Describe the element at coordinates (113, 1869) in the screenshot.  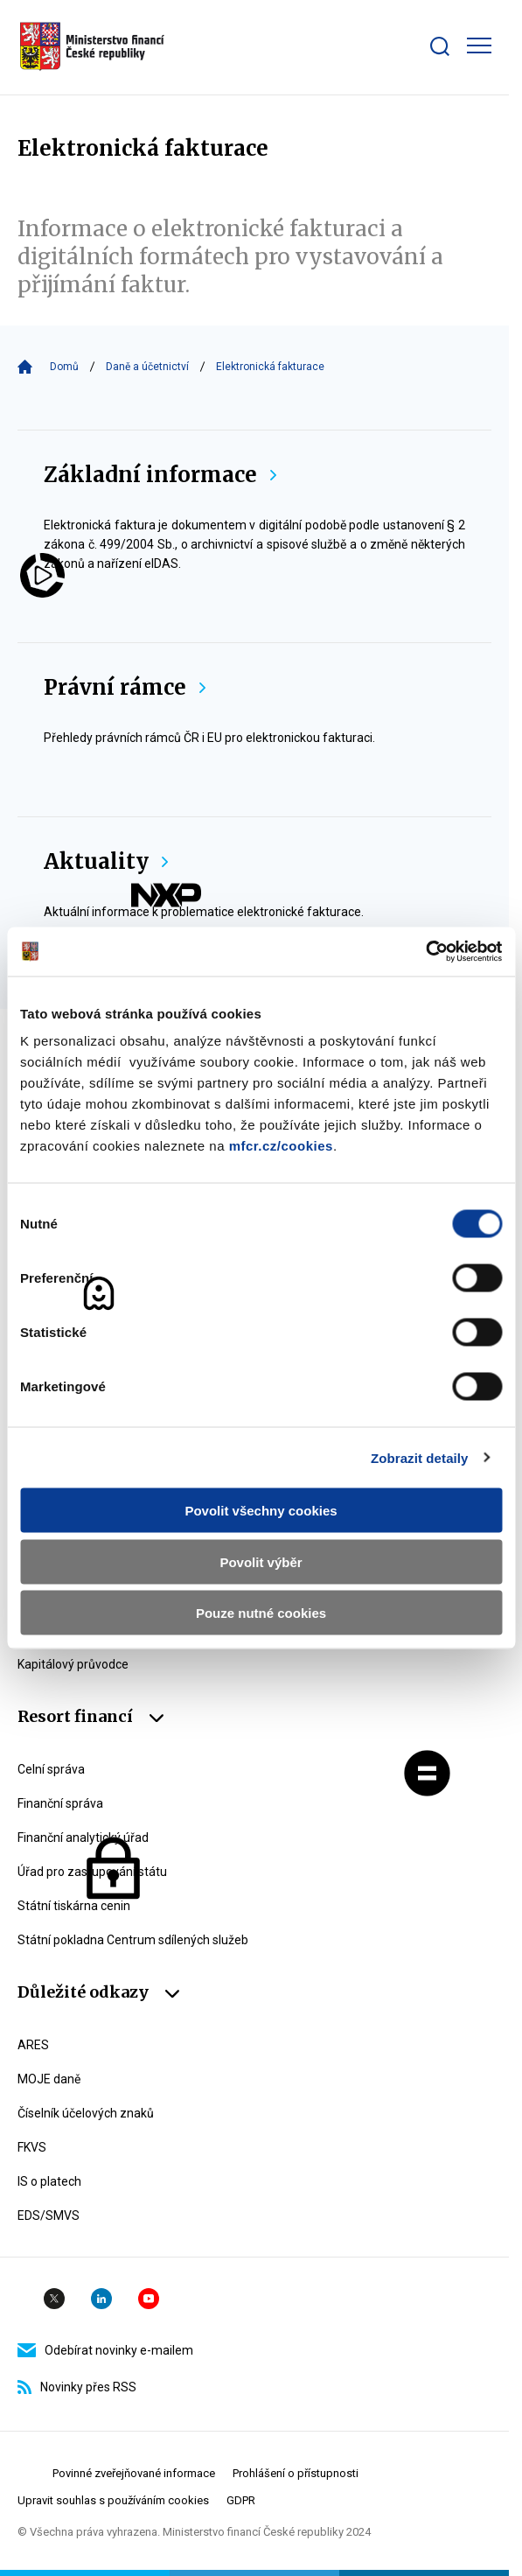
I see `lock or secure this item` at that location.